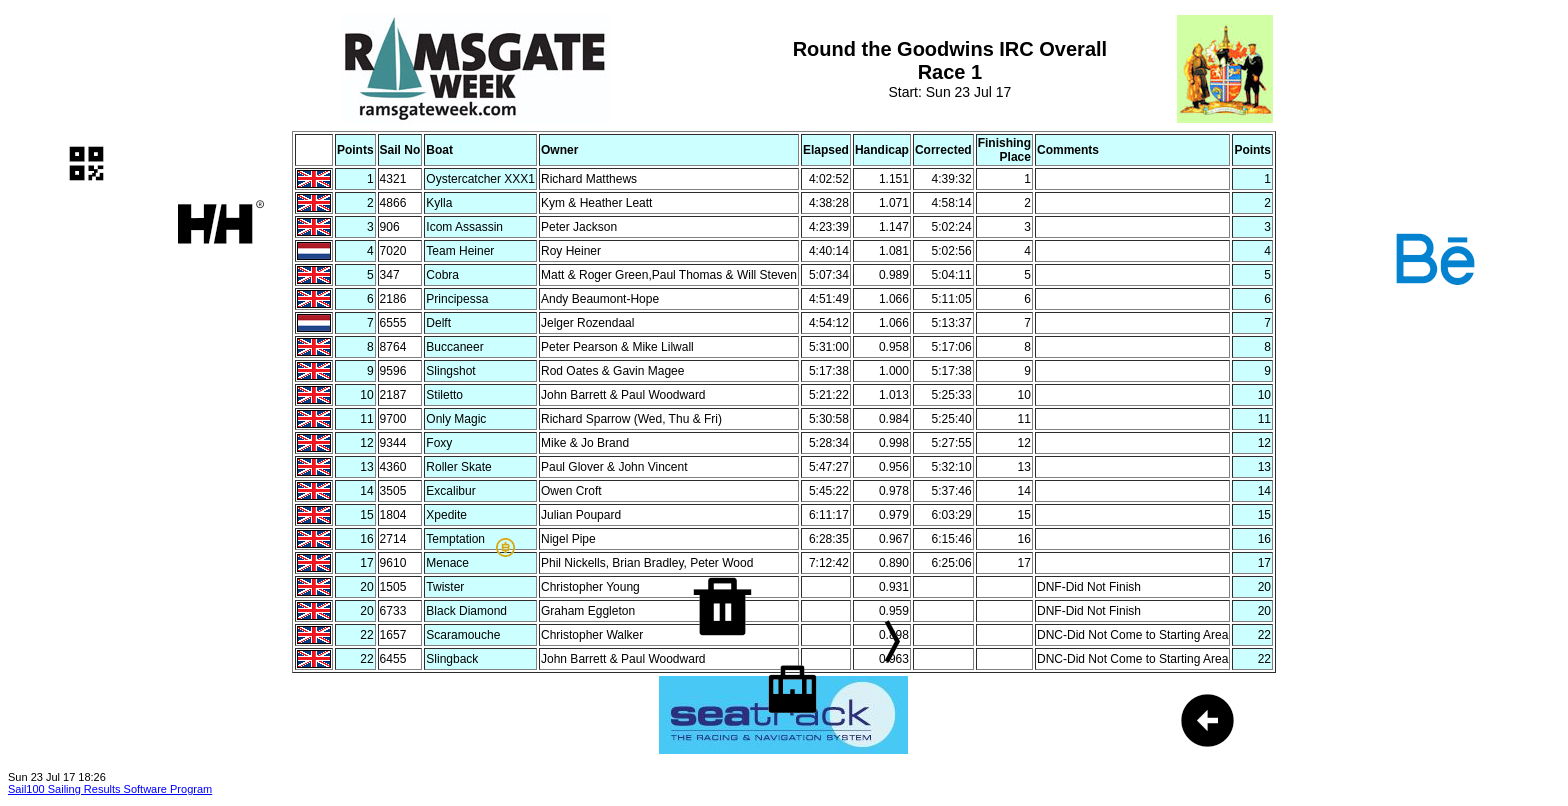 The image size is (1568, 806). I want to click on access bitcoin wallet or cryptocurrency features, so click(505, 547).